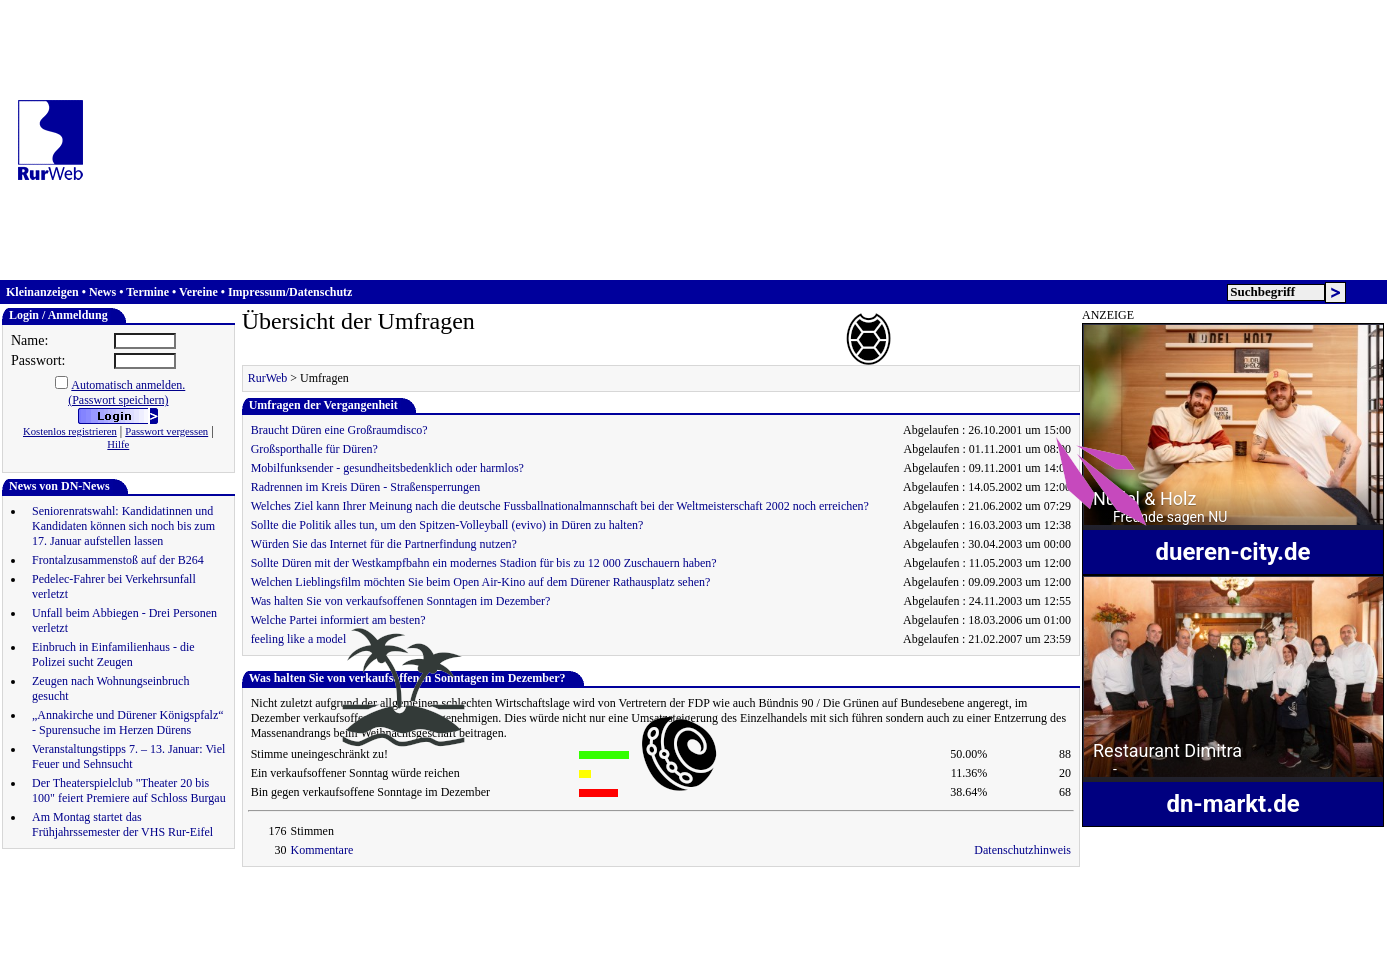 This screenshot has width=1387, height=954. What do you see at coordinates (1100, 480) in the screenshot?
I see `collect or earn gems in a game` at bounding box center [1100, 480].